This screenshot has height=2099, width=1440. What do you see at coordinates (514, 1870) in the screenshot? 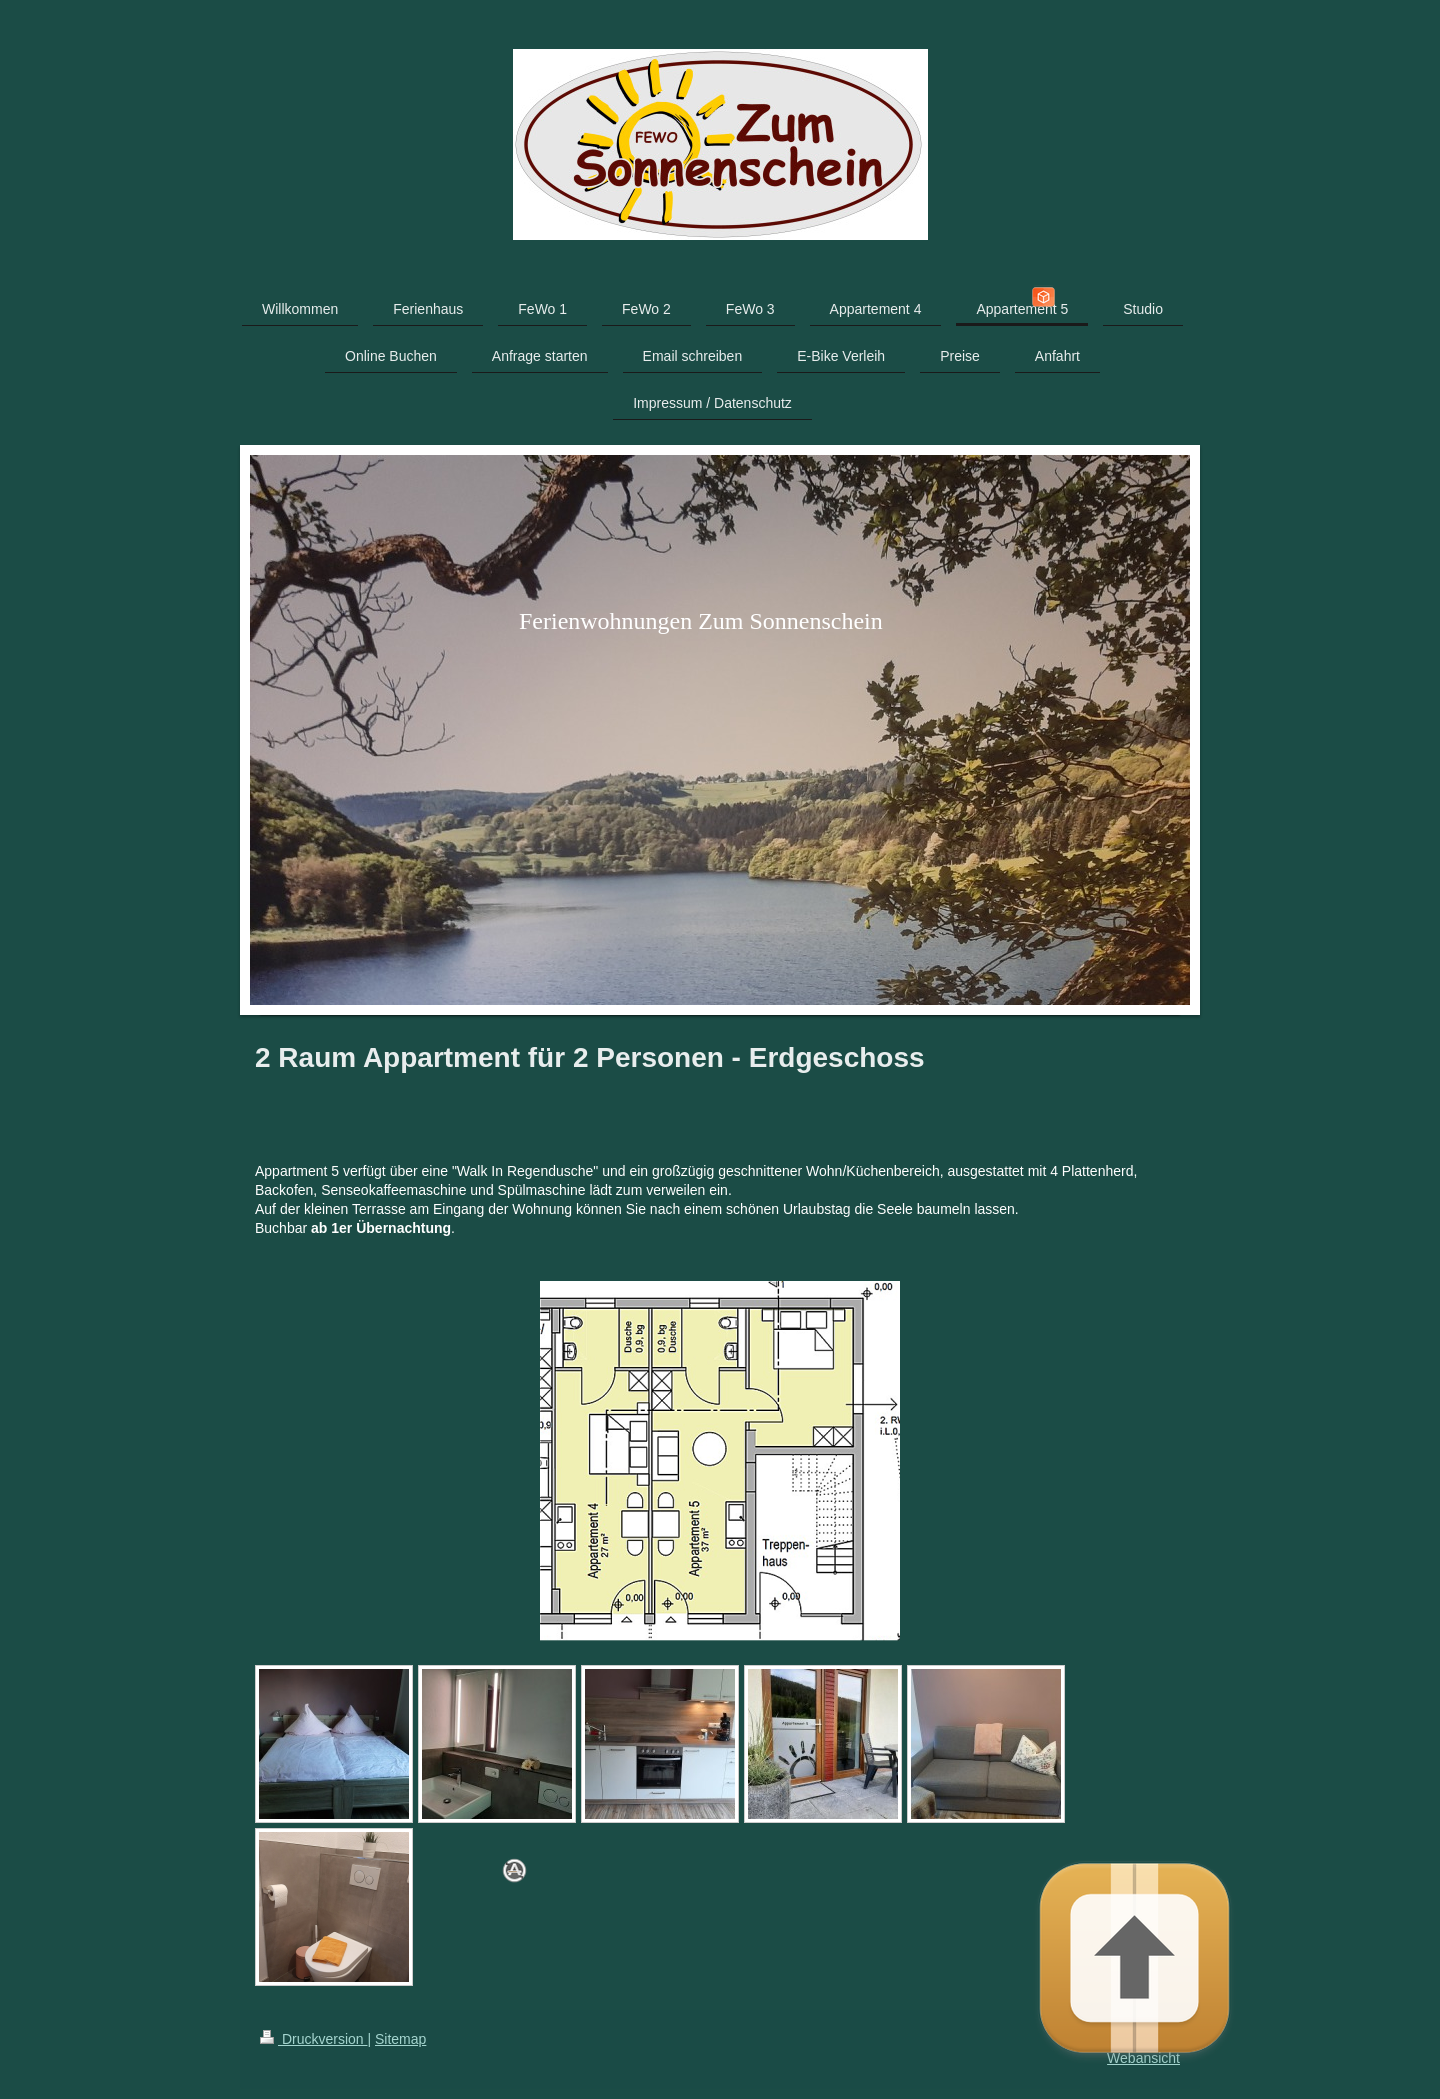
I see `open the software update manager` at bounding box center [514, 1870].